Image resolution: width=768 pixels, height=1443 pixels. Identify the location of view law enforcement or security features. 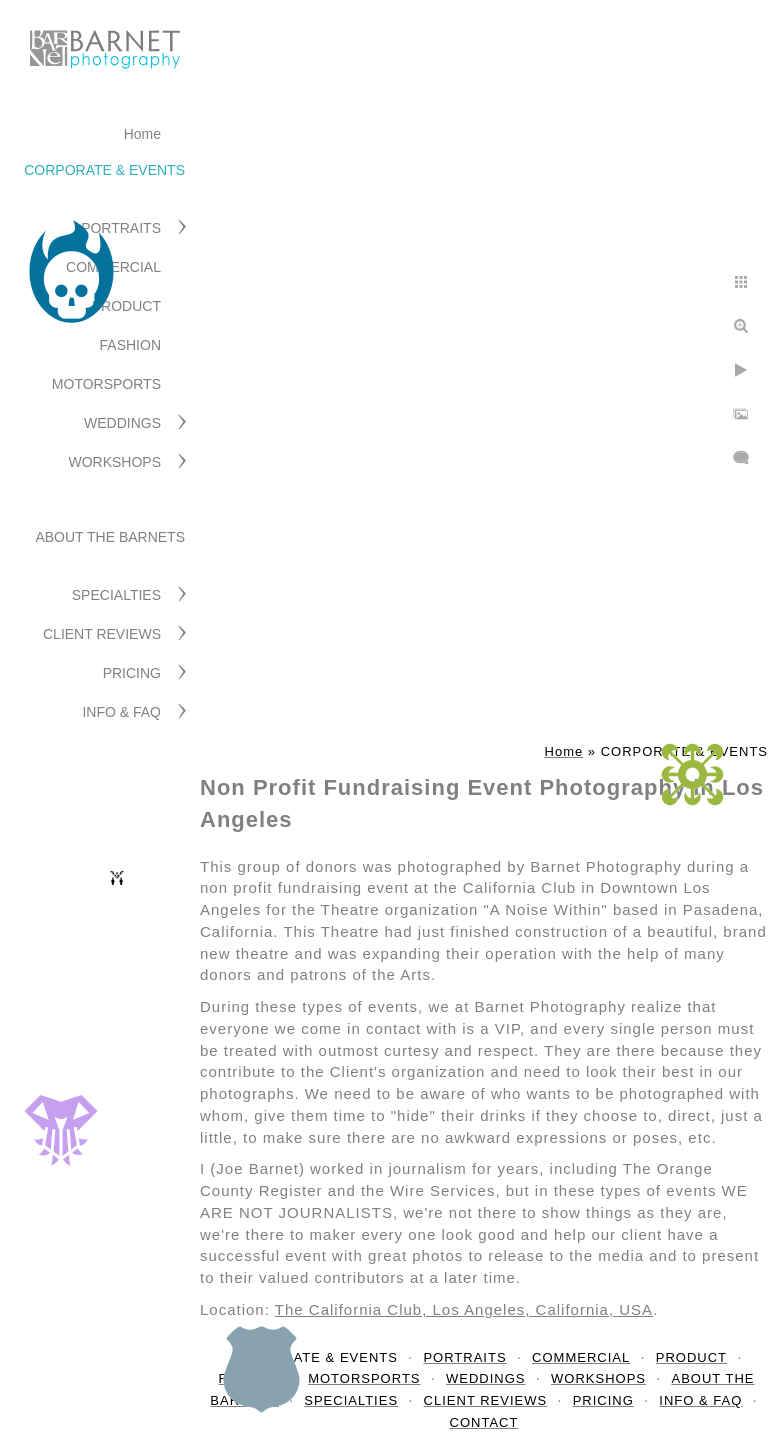
(261, 1369).